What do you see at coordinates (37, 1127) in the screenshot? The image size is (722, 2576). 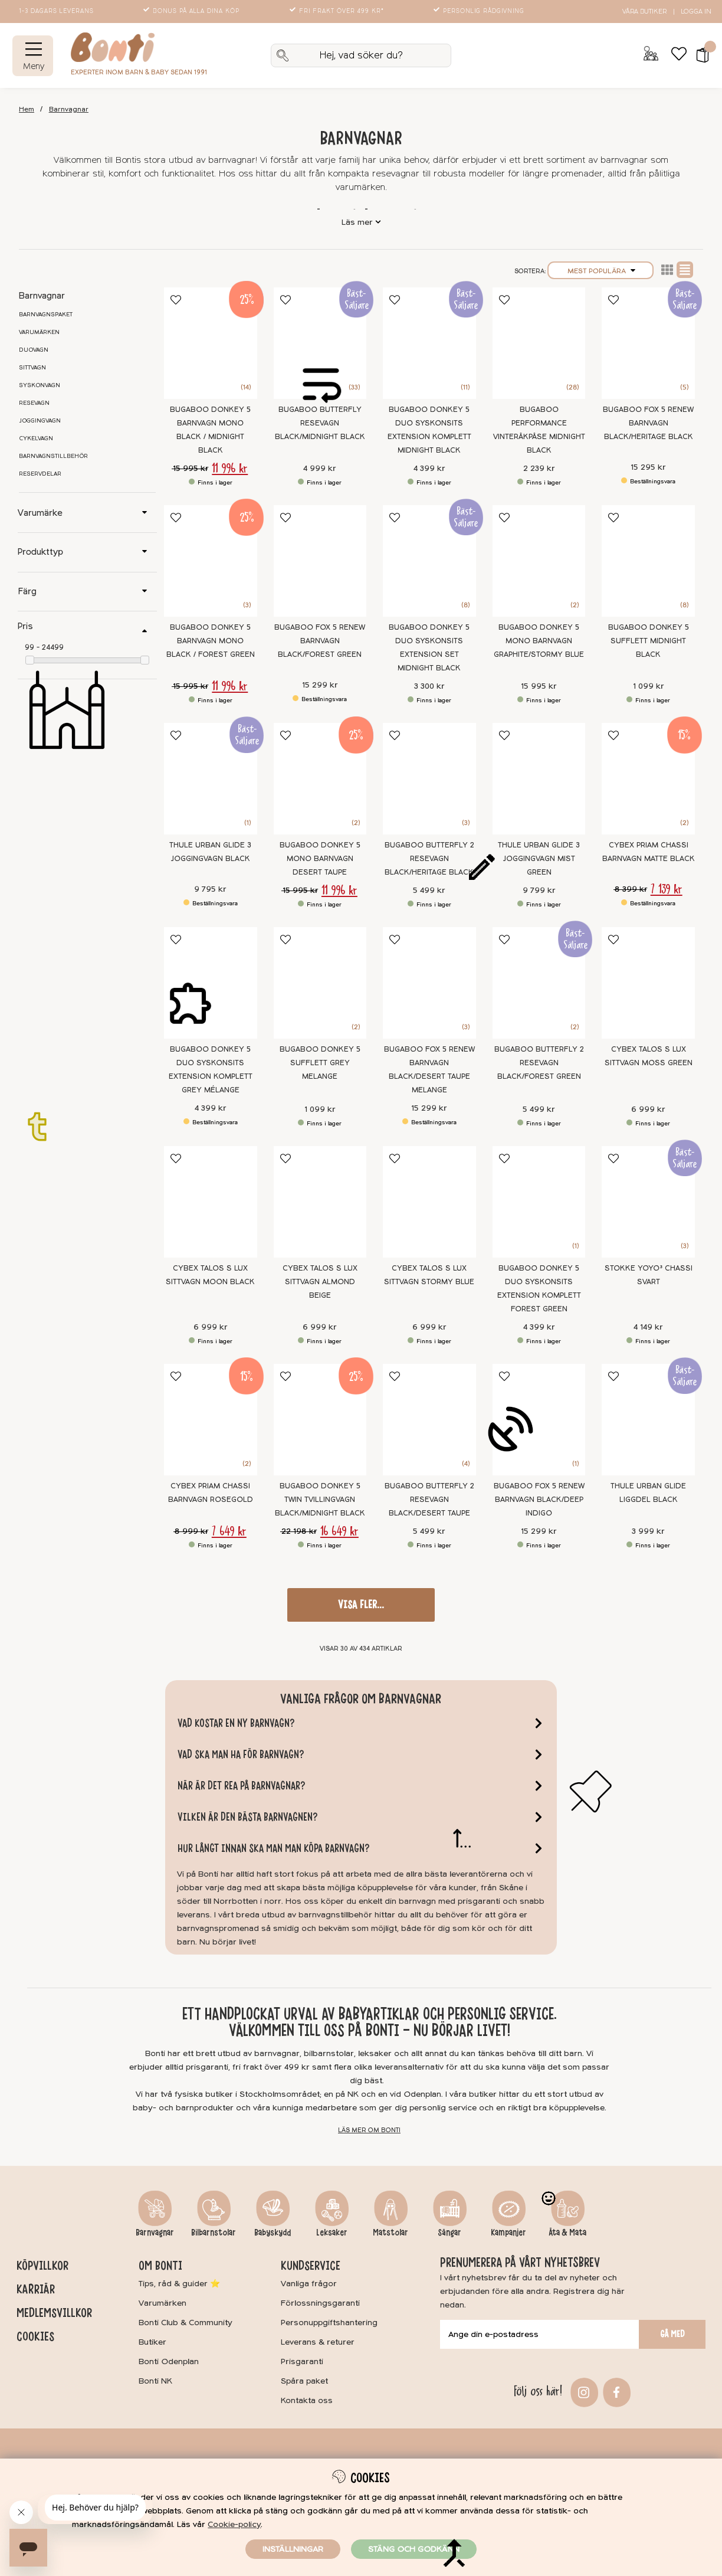 I see `open the Tumblr app` at bounding box center [37, 1127].